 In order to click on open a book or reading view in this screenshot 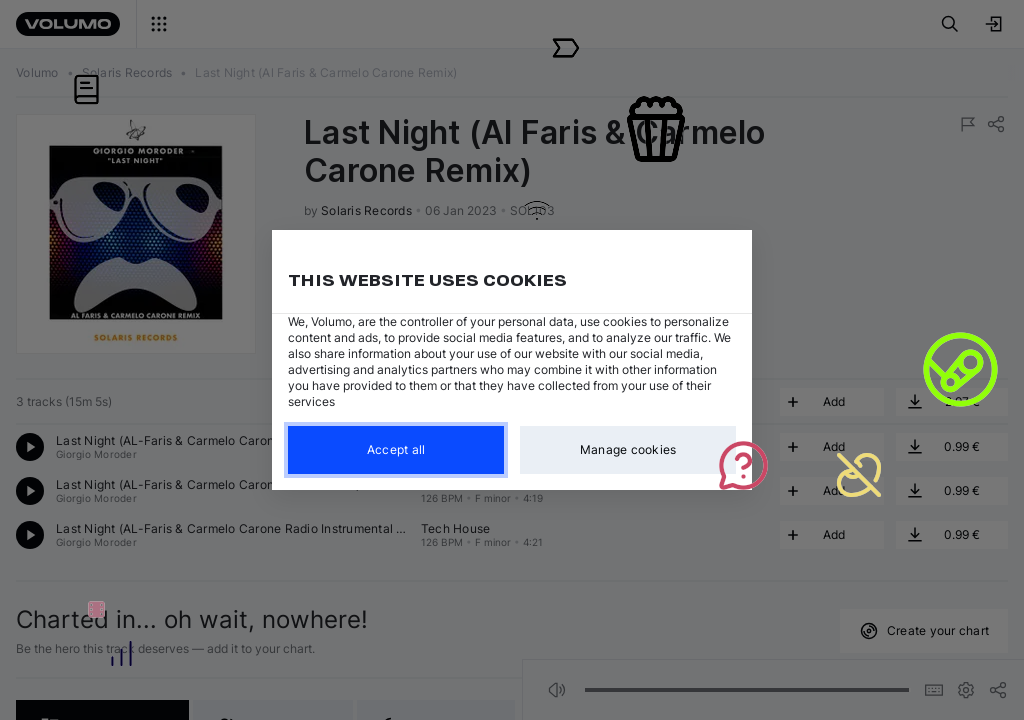, I will do `click(86, 89)`.